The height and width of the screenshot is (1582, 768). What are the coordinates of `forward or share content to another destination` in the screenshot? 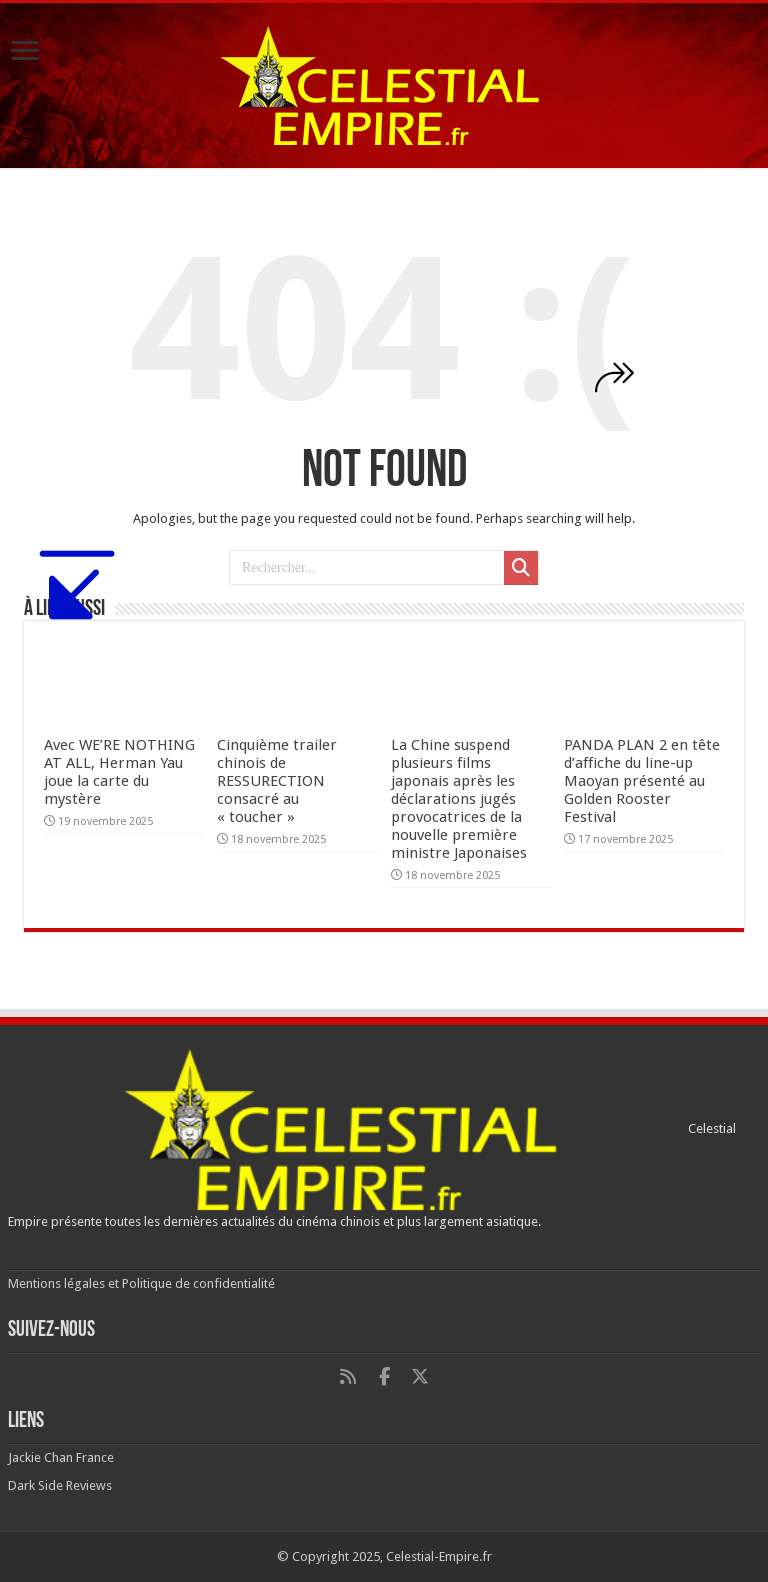 It's located at (614, 377).